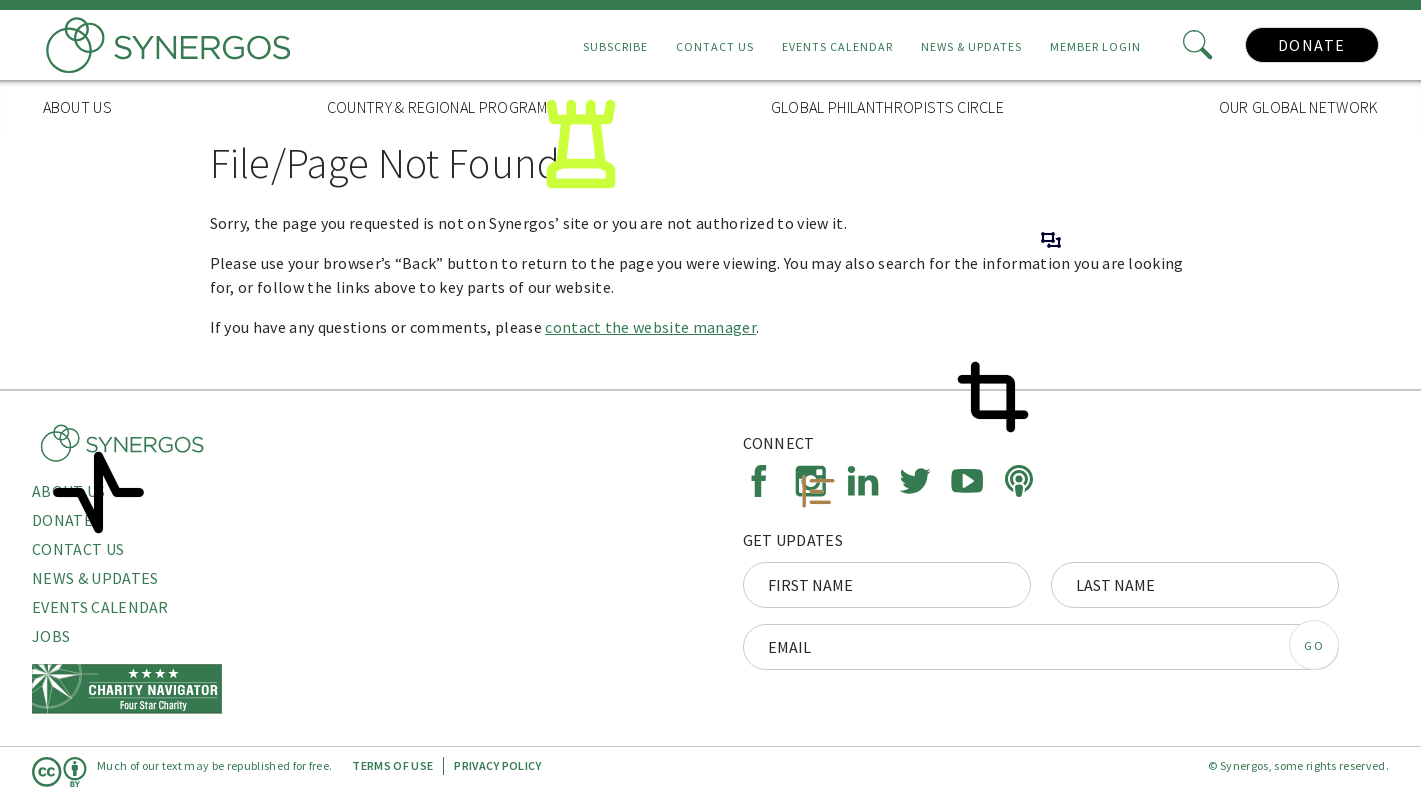 The height and width of the screenshot is (802, 1421). Describe the element at coordinates (1051, 240) in the screenshot. I see `ungroup selected objects` at that location.